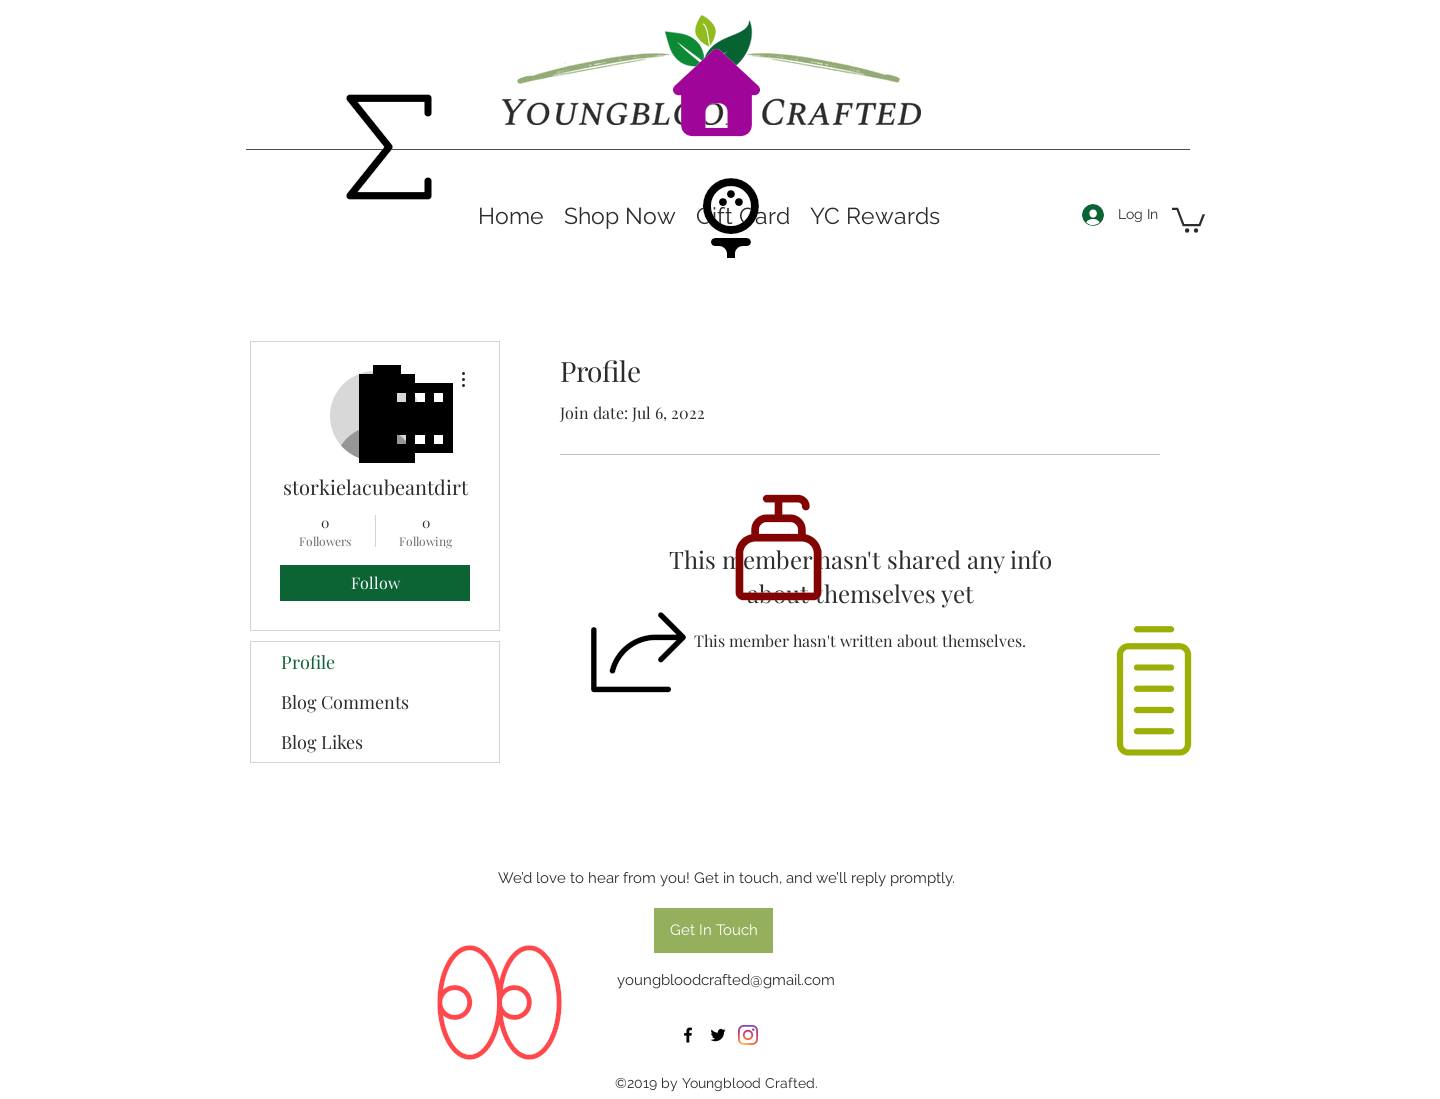 The image size is (1440, 1099). What do you see at coordinates (731, 218) in the screenshot?
I see `access golf scores or tracking` at bounding box center [731, 218].